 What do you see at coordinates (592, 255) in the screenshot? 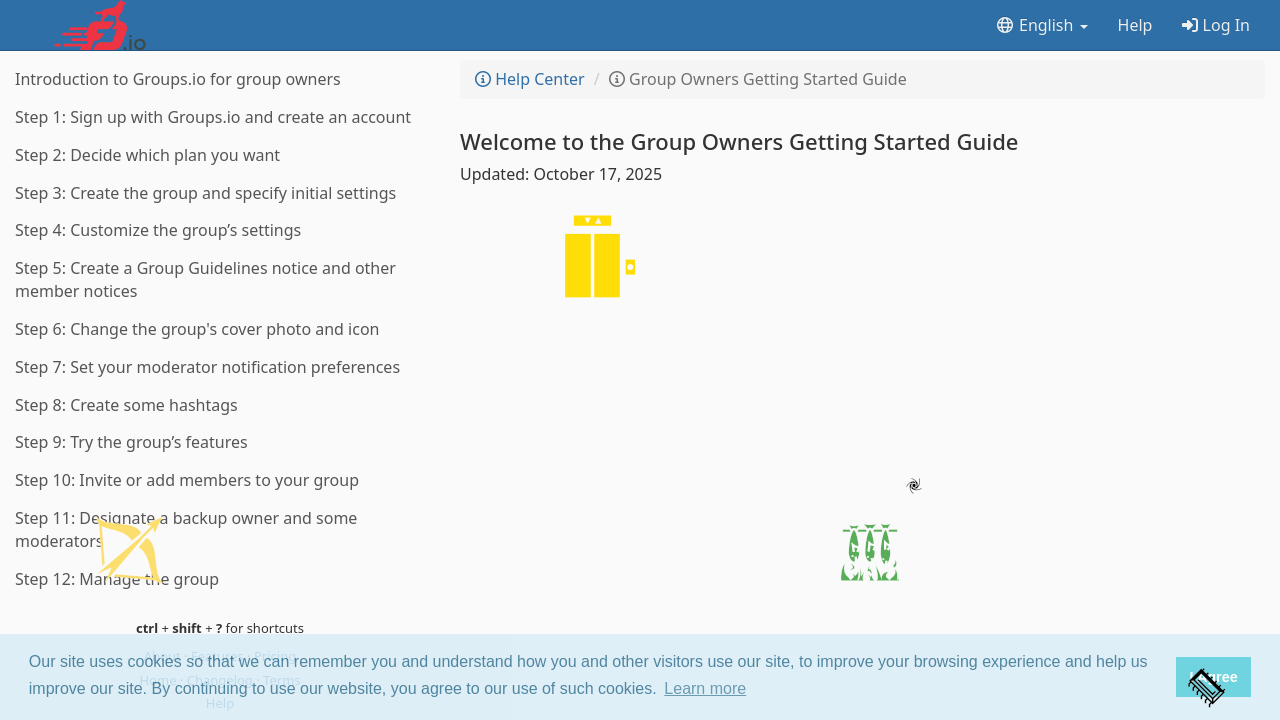
I see `access elevator or floor navigation` at bounding box center [592, 255].